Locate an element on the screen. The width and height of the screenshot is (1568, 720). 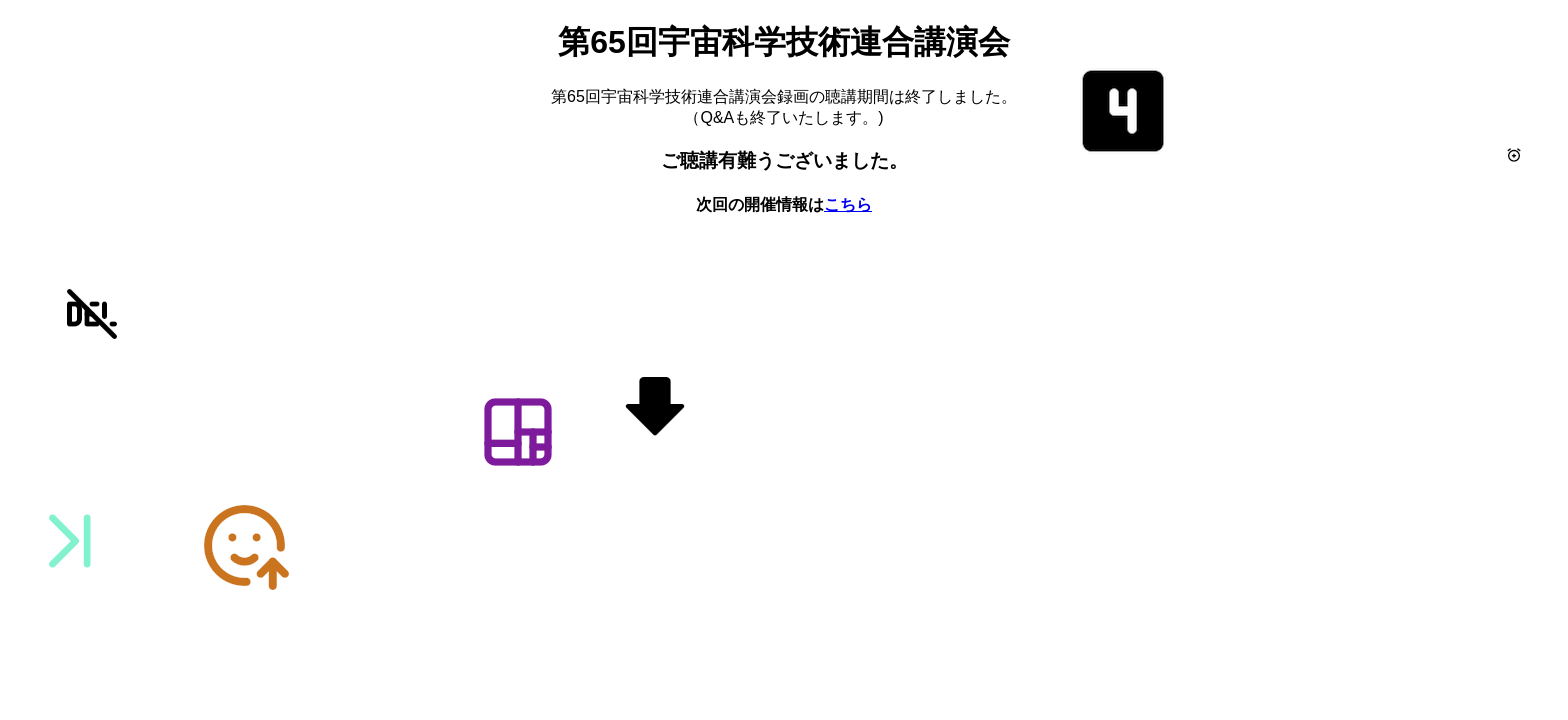
add a new alarm is located at coordinates (1514, 155).